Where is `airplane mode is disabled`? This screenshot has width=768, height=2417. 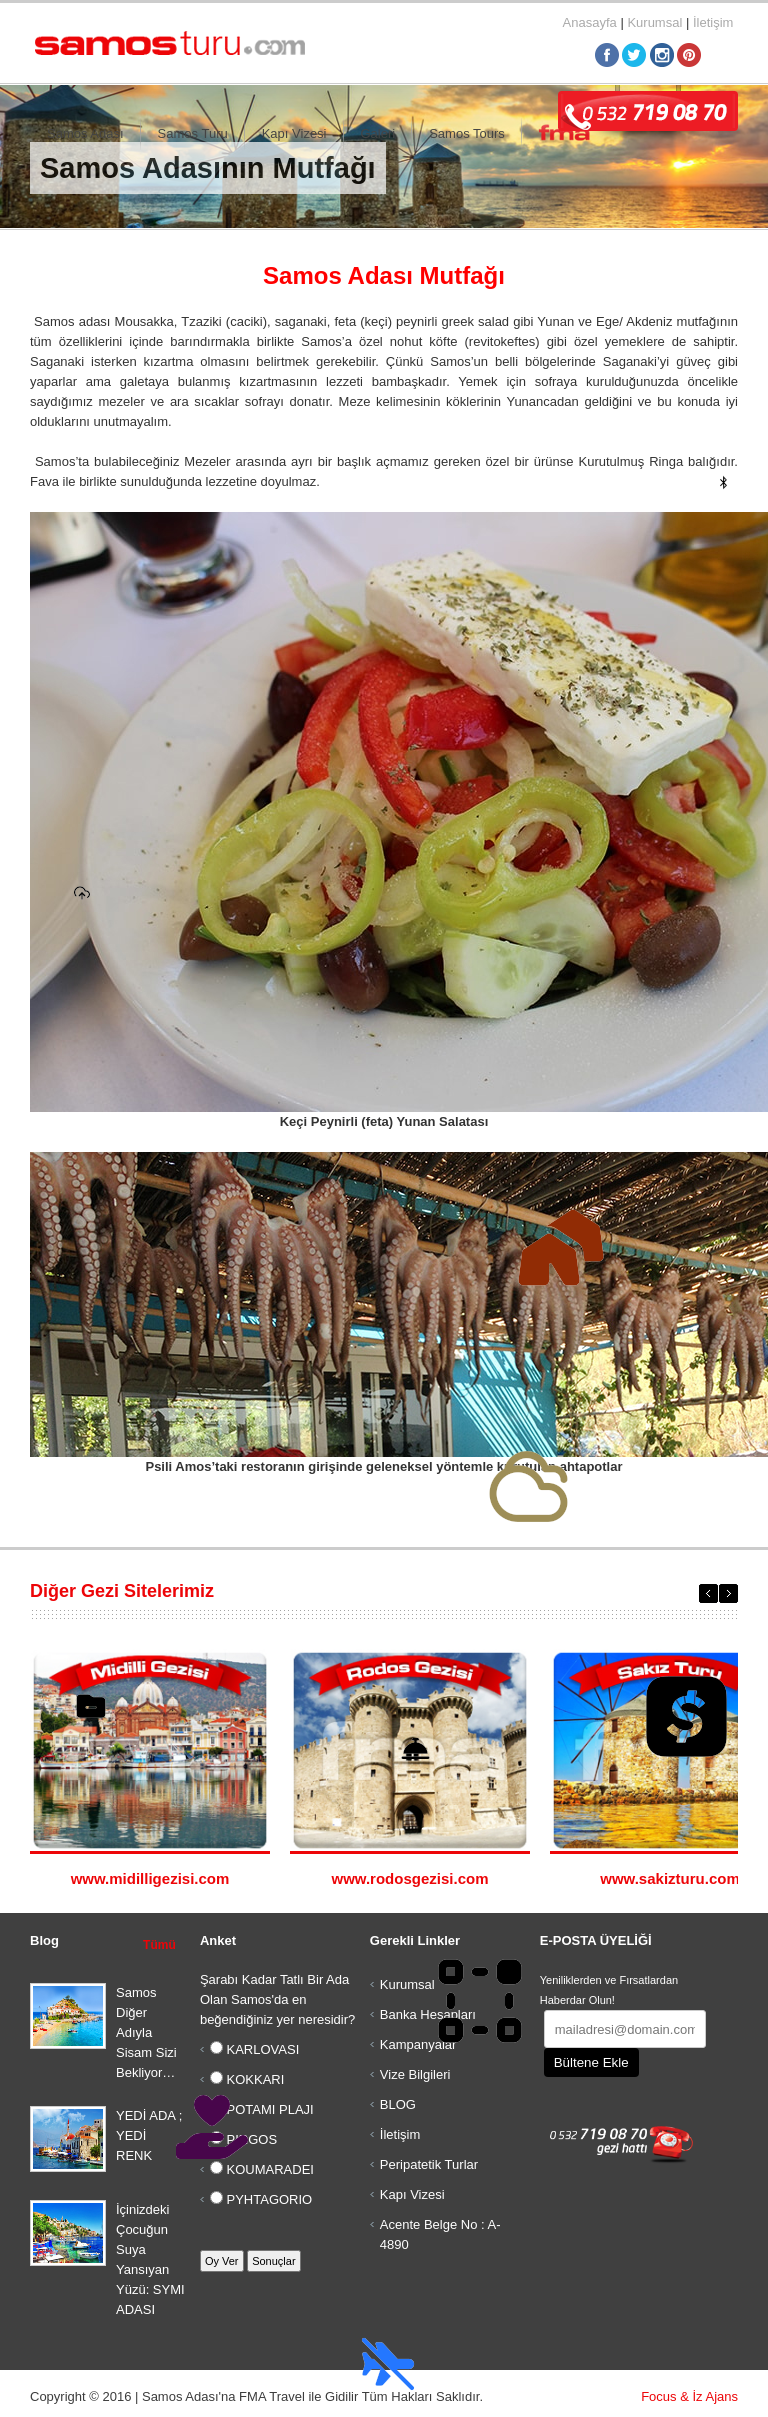 airplane mode is disabled is located at coordinates (388, 2364).